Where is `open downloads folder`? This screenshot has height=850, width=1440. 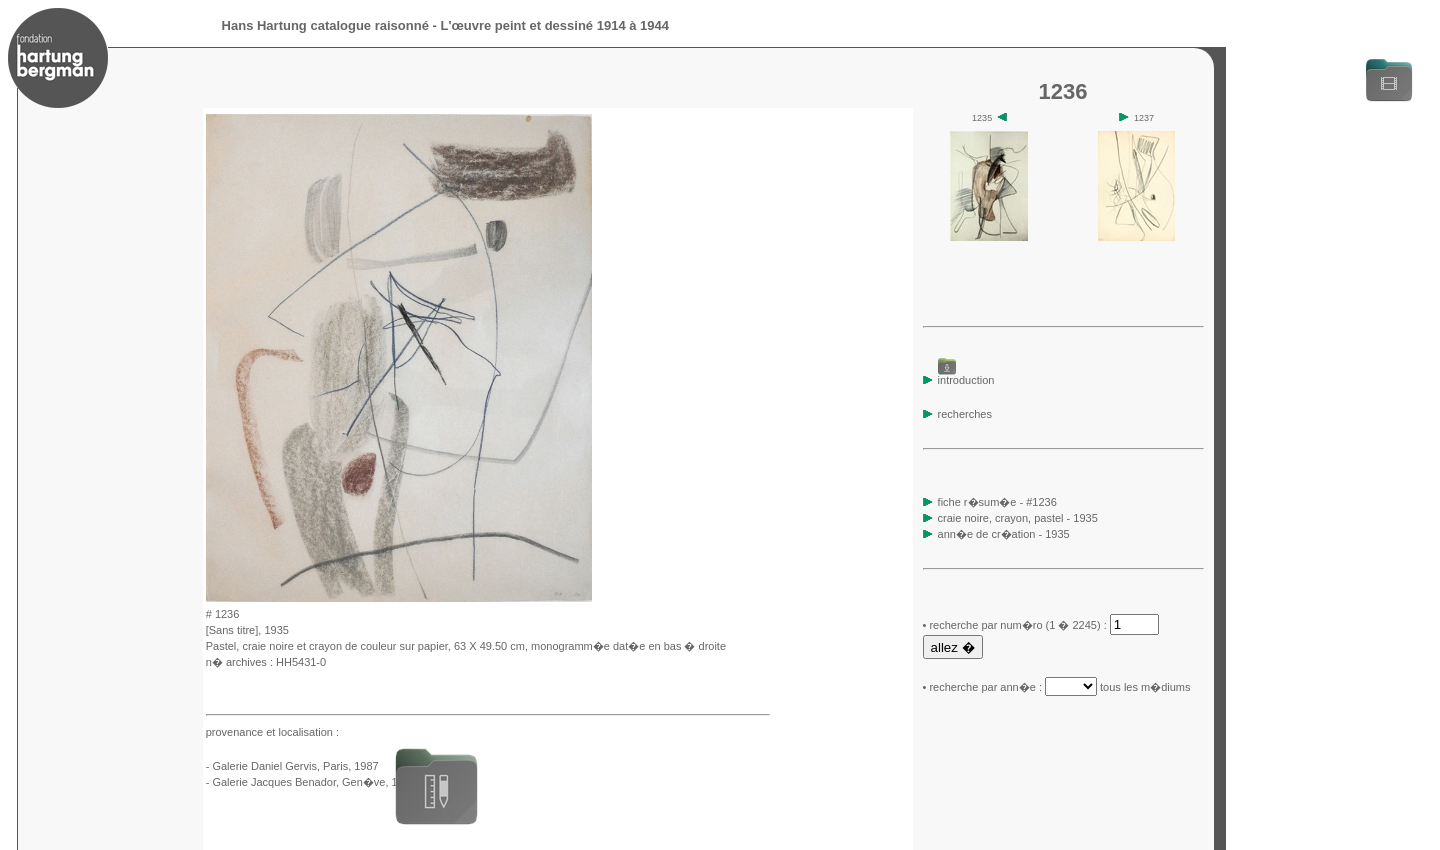
open downloads folder is located at coordinates (947, 366).